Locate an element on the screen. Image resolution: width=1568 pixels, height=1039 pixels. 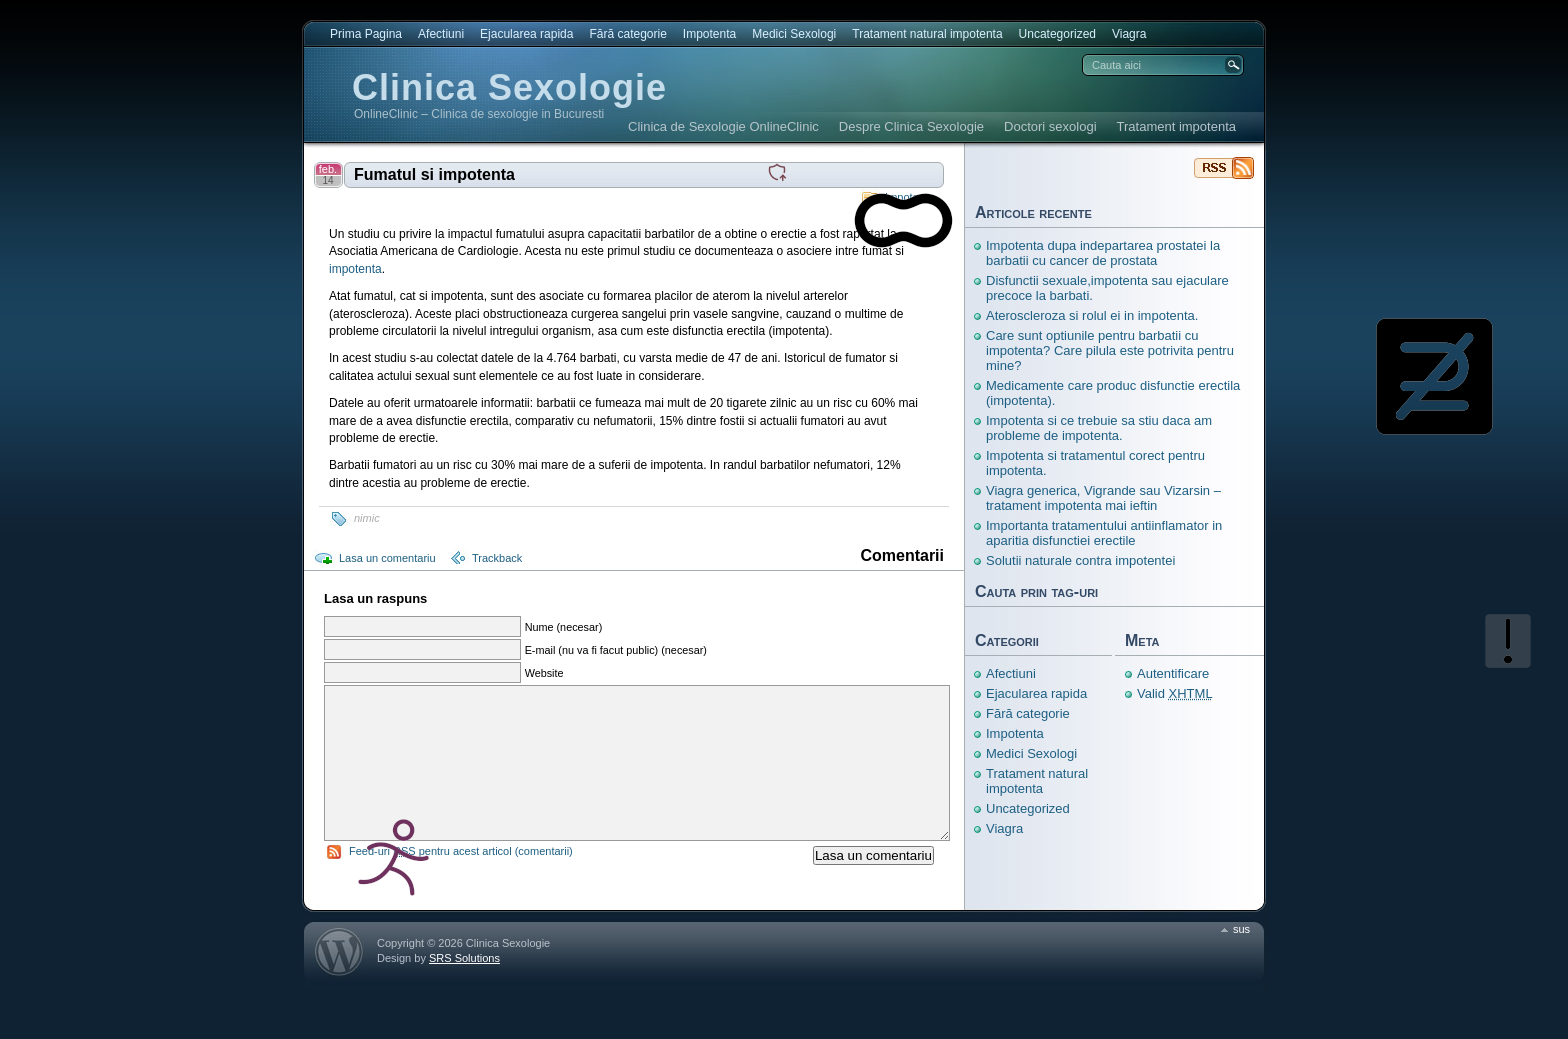
start a running or fitness activity is located at coordinates (395, 856).